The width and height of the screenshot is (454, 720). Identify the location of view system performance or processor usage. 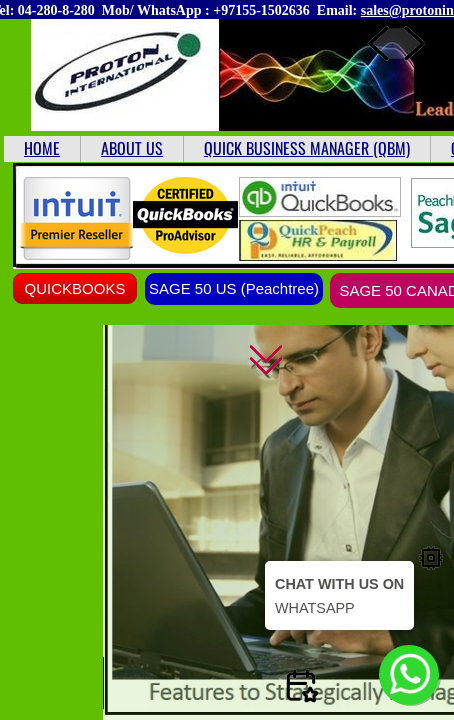
(431, 558).